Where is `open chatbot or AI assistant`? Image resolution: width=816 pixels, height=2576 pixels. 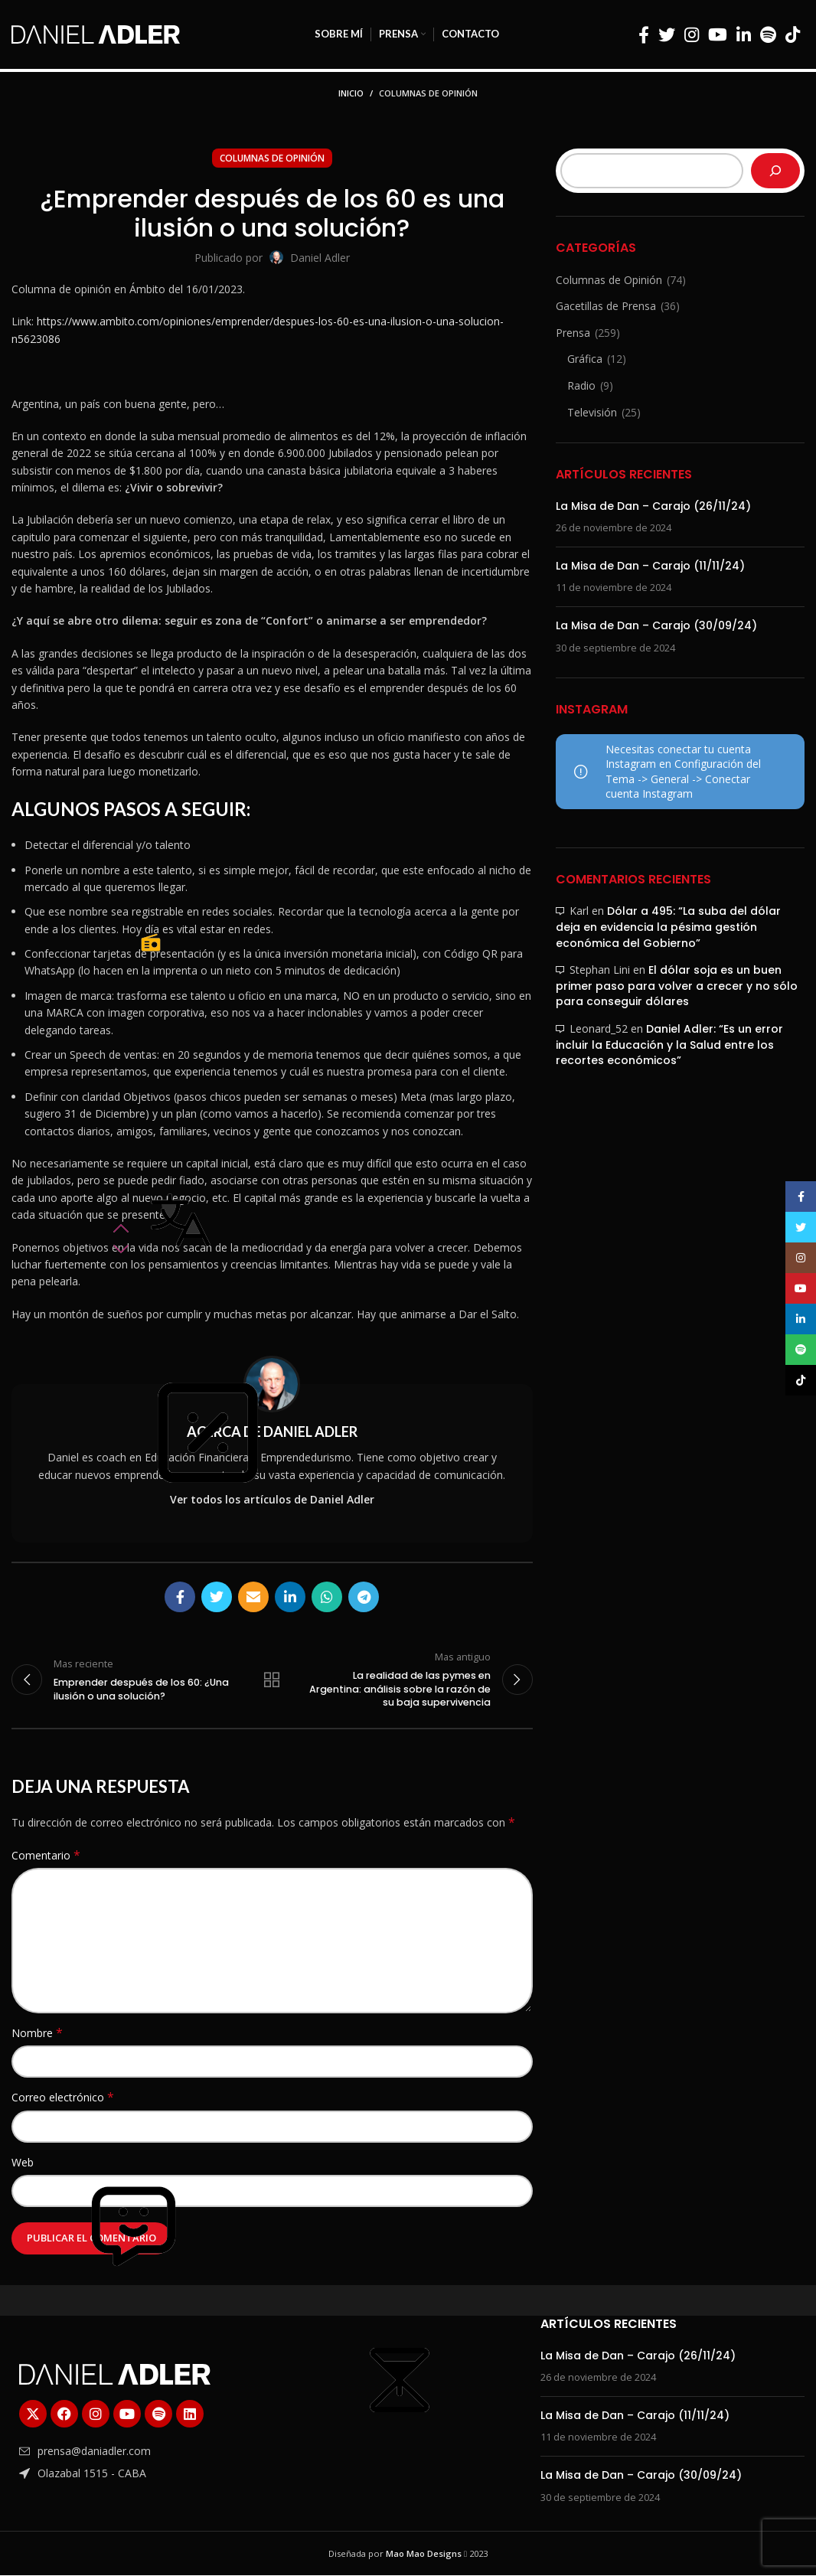
open chatbot or AI assistant is located at coordinates (133, 2224).